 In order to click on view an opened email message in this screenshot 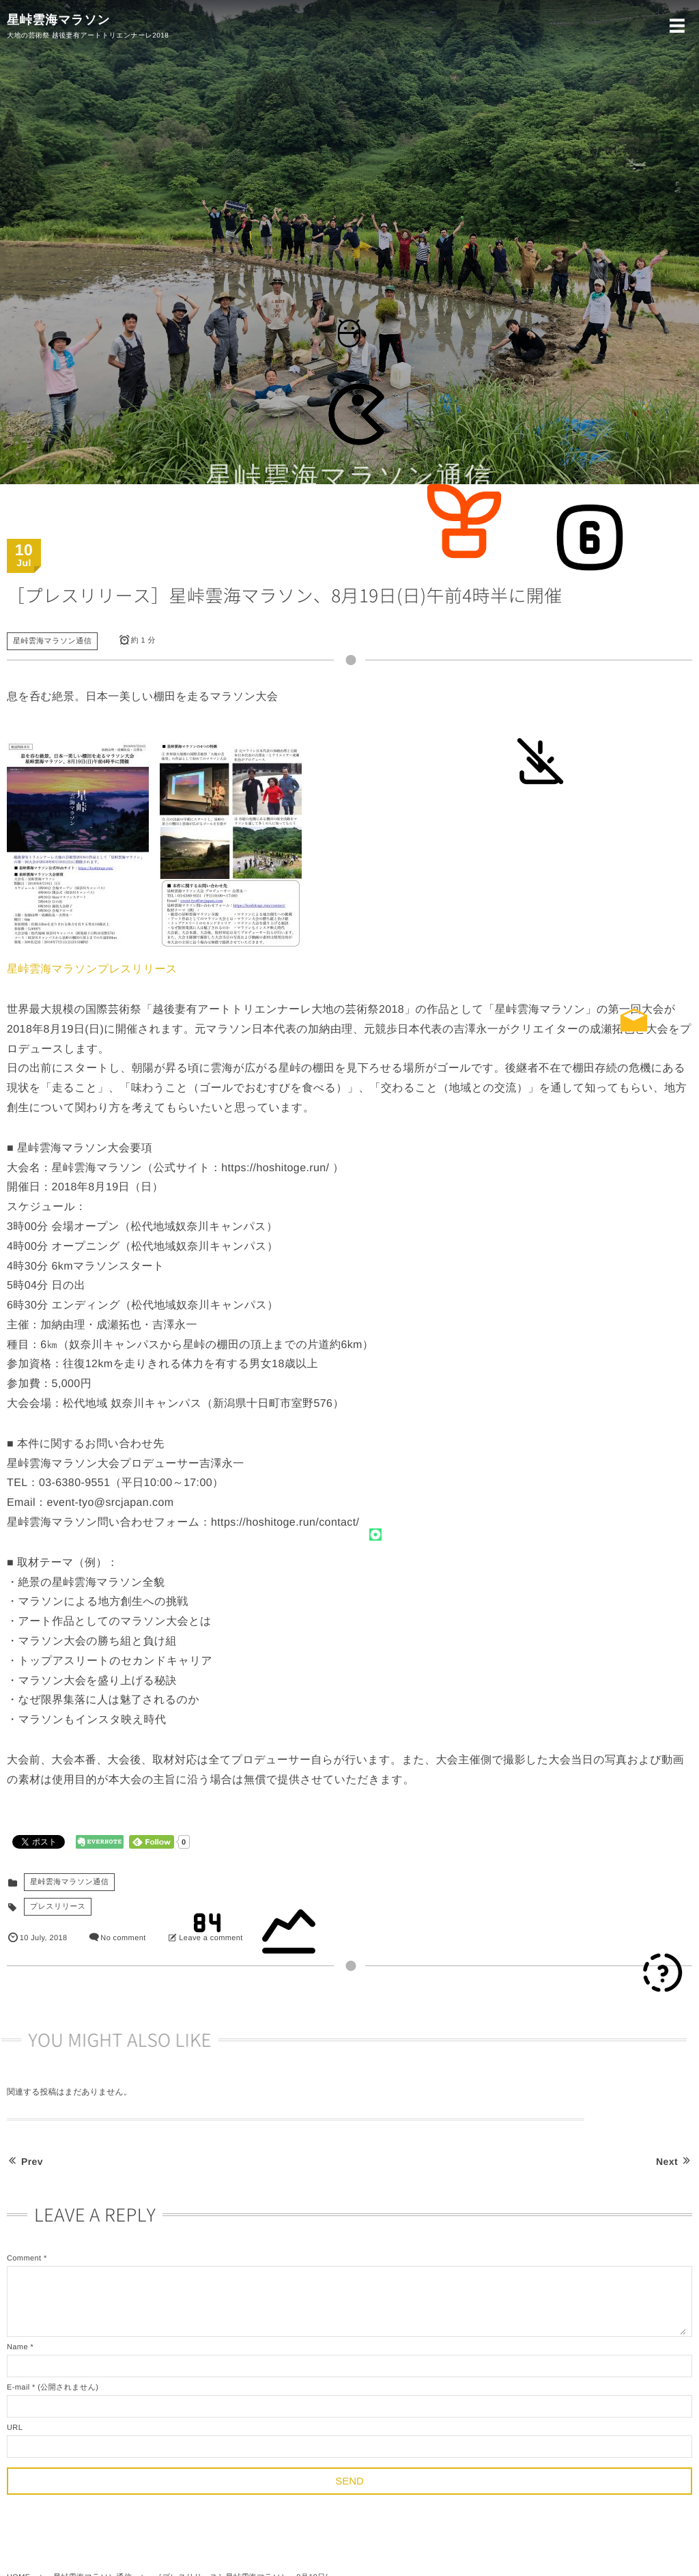, I will do `click(633, 1020)`.